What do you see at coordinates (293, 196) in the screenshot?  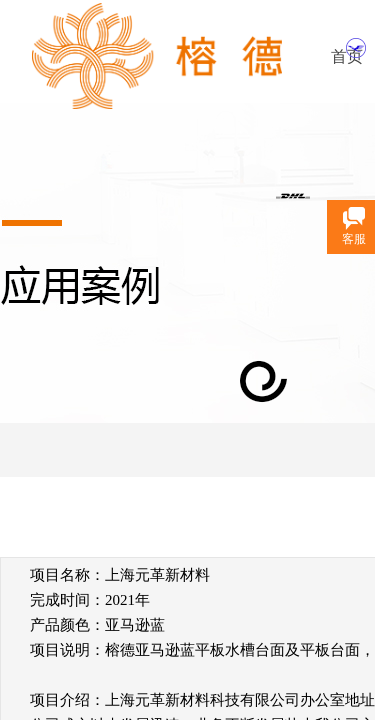 I see `DHL shipping and logistics company logo` at bounding box center [293, 196].